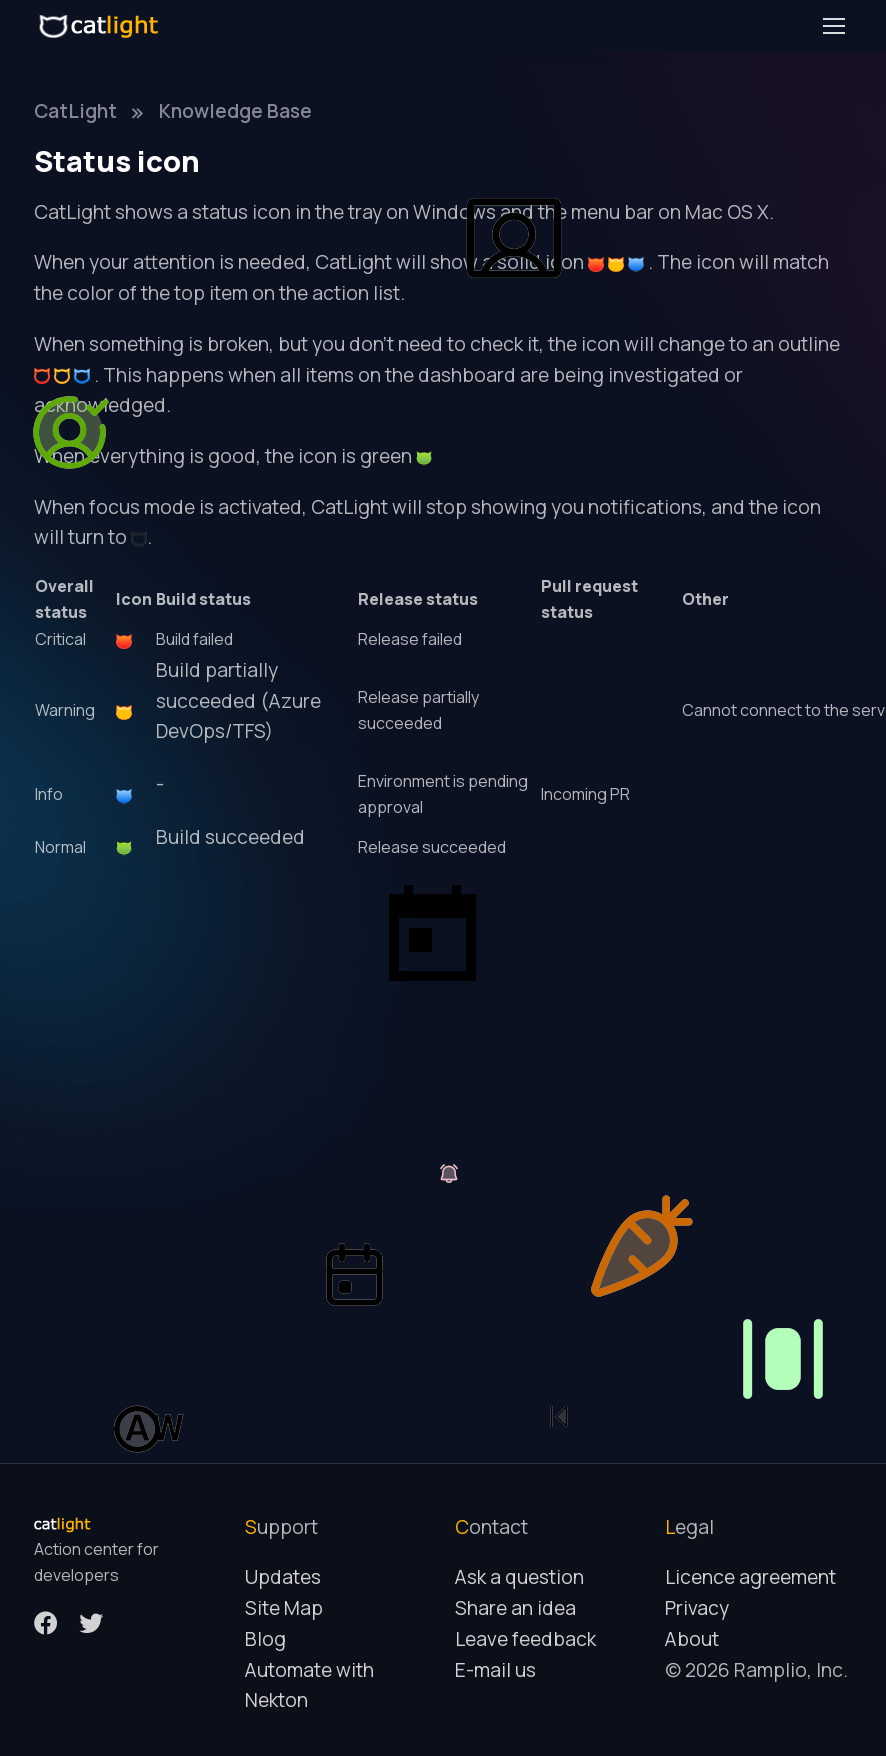 The image size is (886, 1756). Describe the element at coordinates (354, 1274) in the screenshot. I see `view or add a calendar event` at that location.